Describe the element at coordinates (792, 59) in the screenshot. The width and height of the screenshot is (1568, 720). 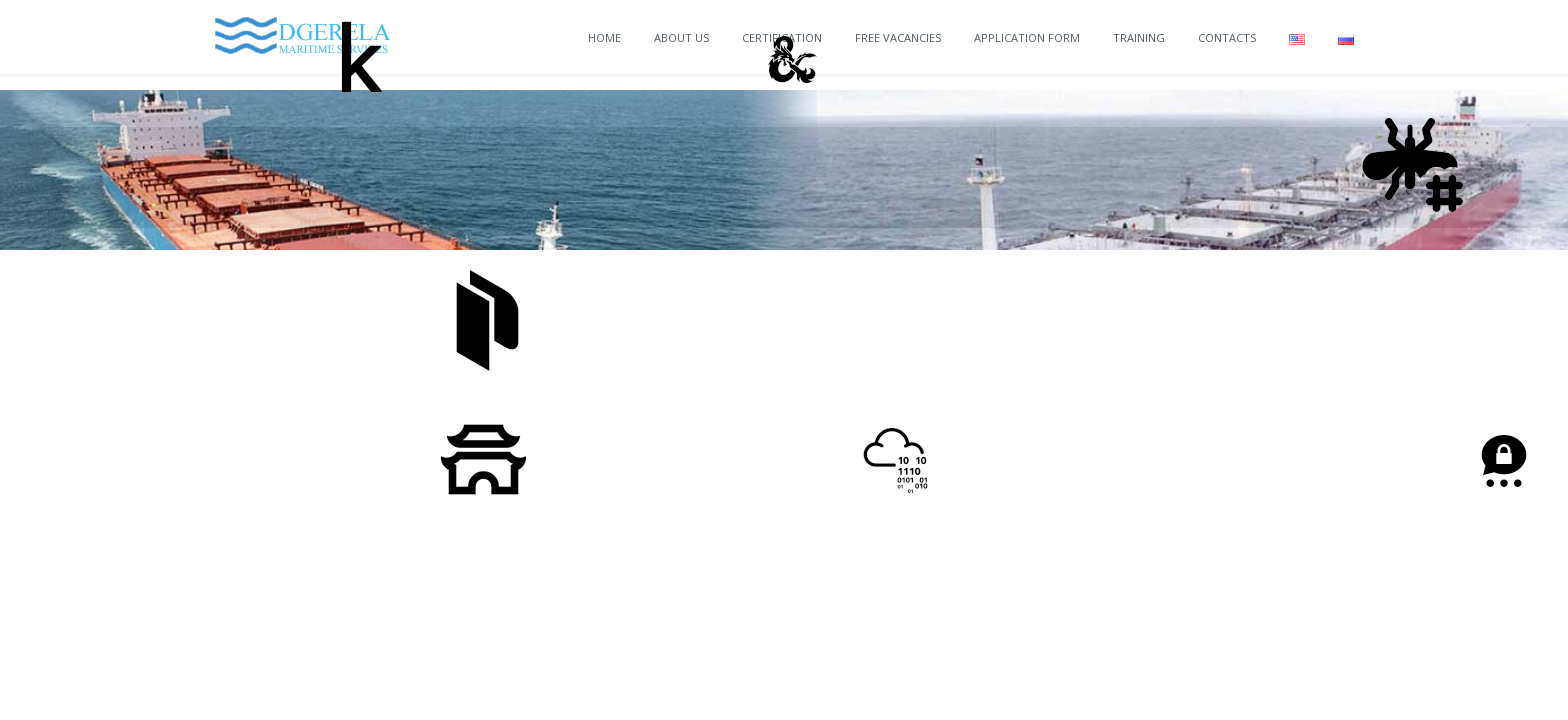
I see `Dungeons & Dragons logo` at that location.